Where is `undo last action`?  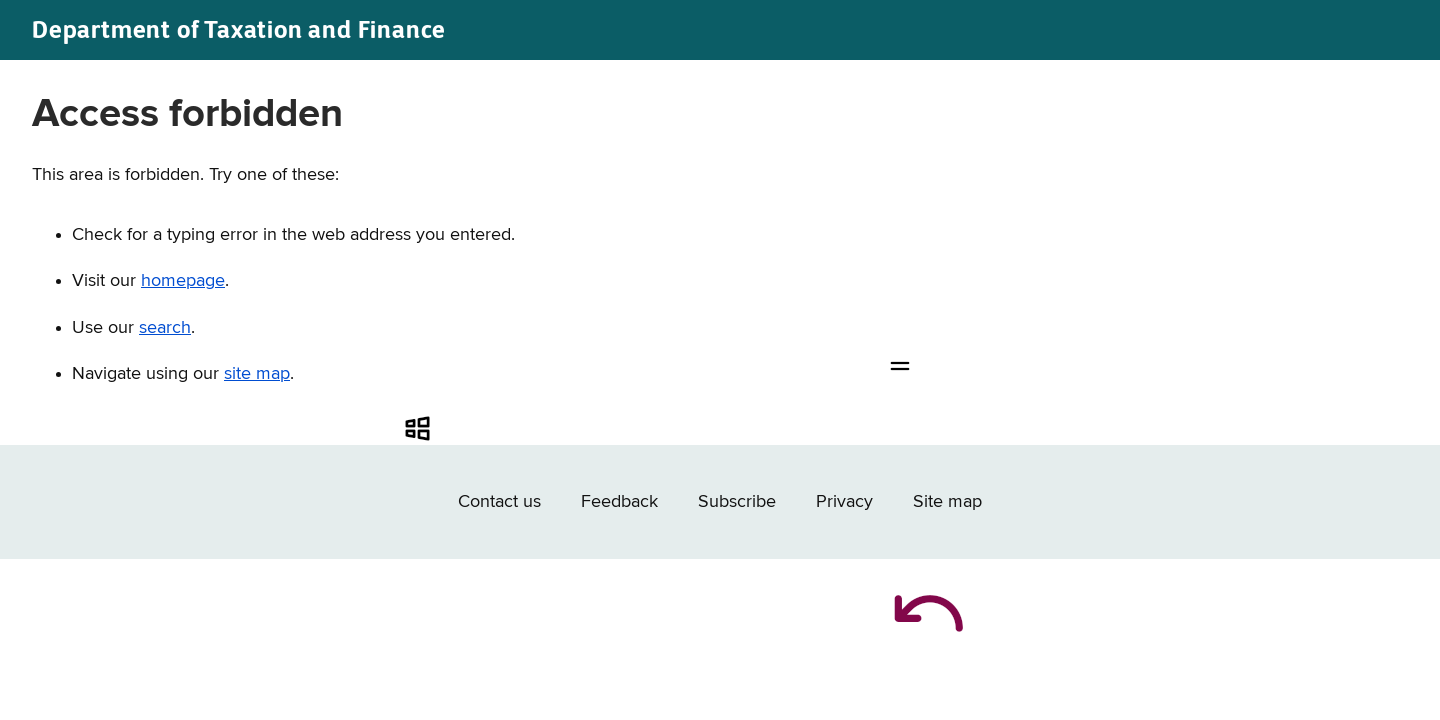 undo last action is located at coordinates (930, 611).